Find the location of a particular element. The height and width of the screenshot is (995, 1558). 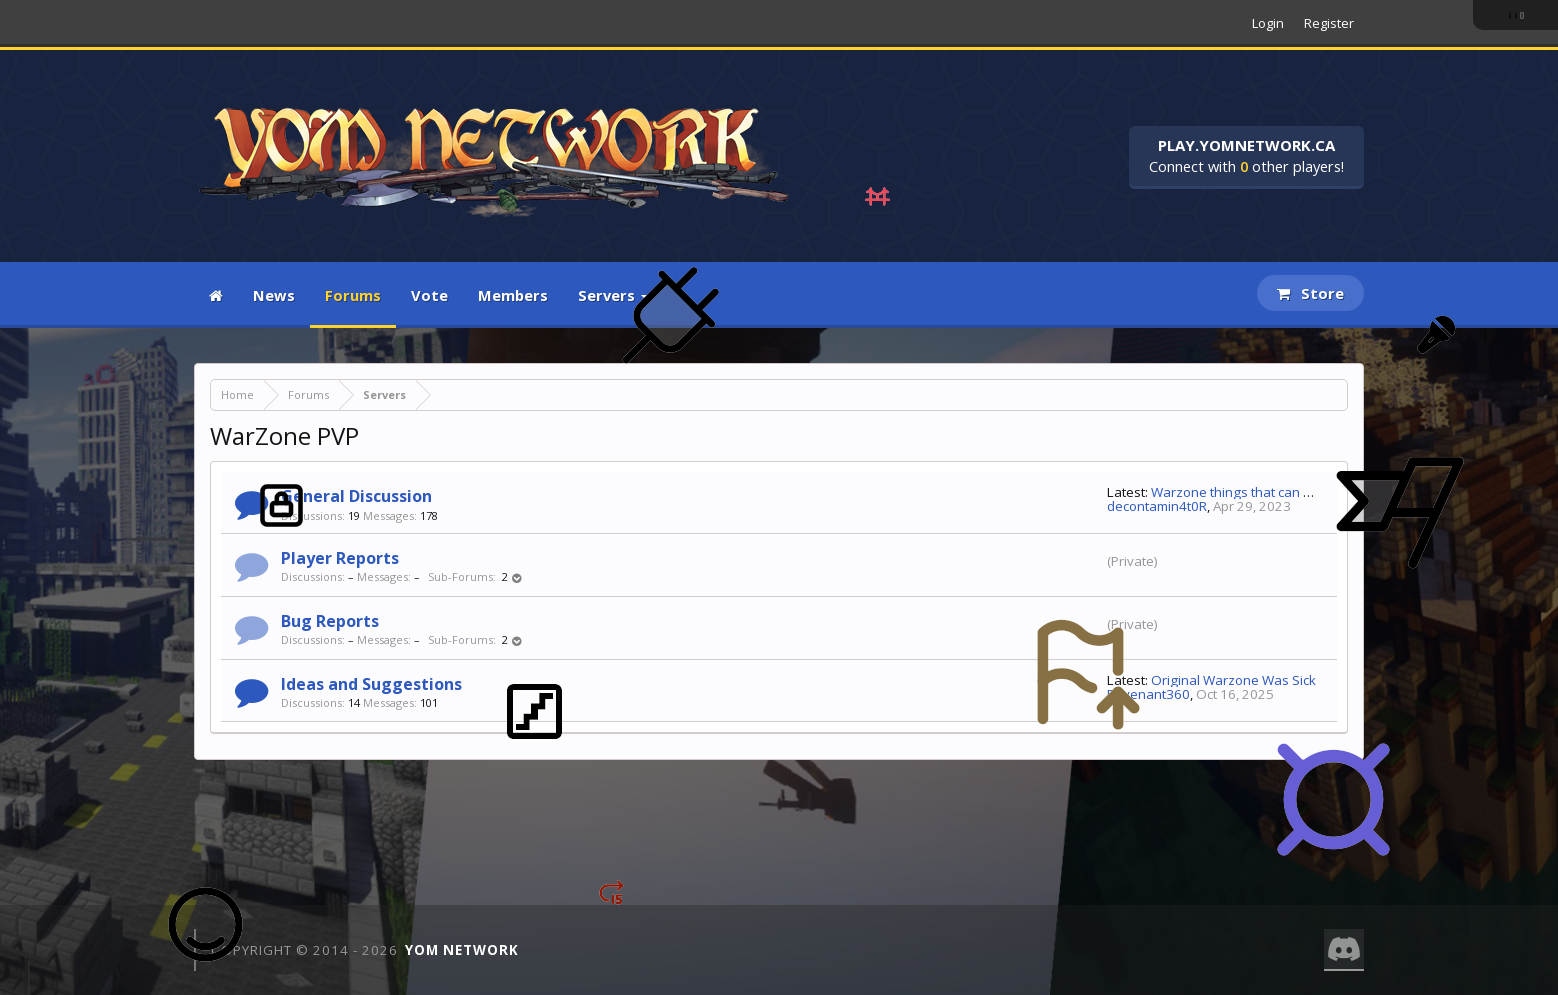

connect to a power source is located at coordinates (669, 317).